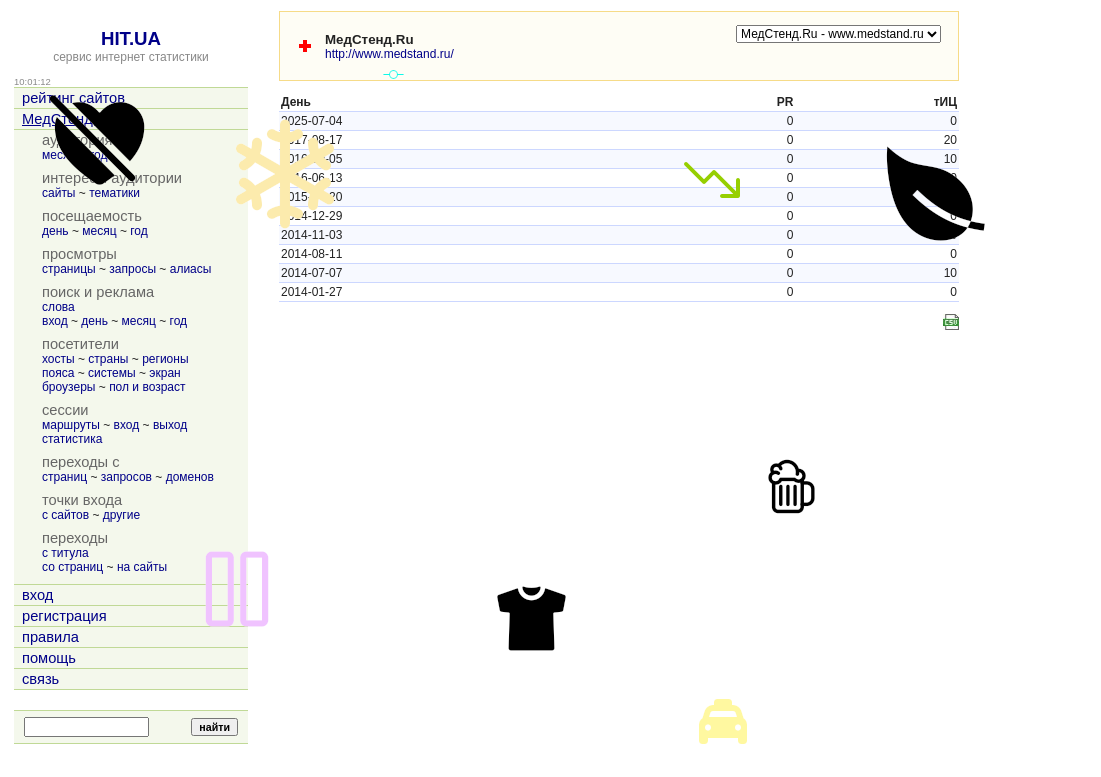 Image resolution: width=1101 pixels, height=777 pixels. I want to click on browse clothing or apparel items, so click(531, 618).